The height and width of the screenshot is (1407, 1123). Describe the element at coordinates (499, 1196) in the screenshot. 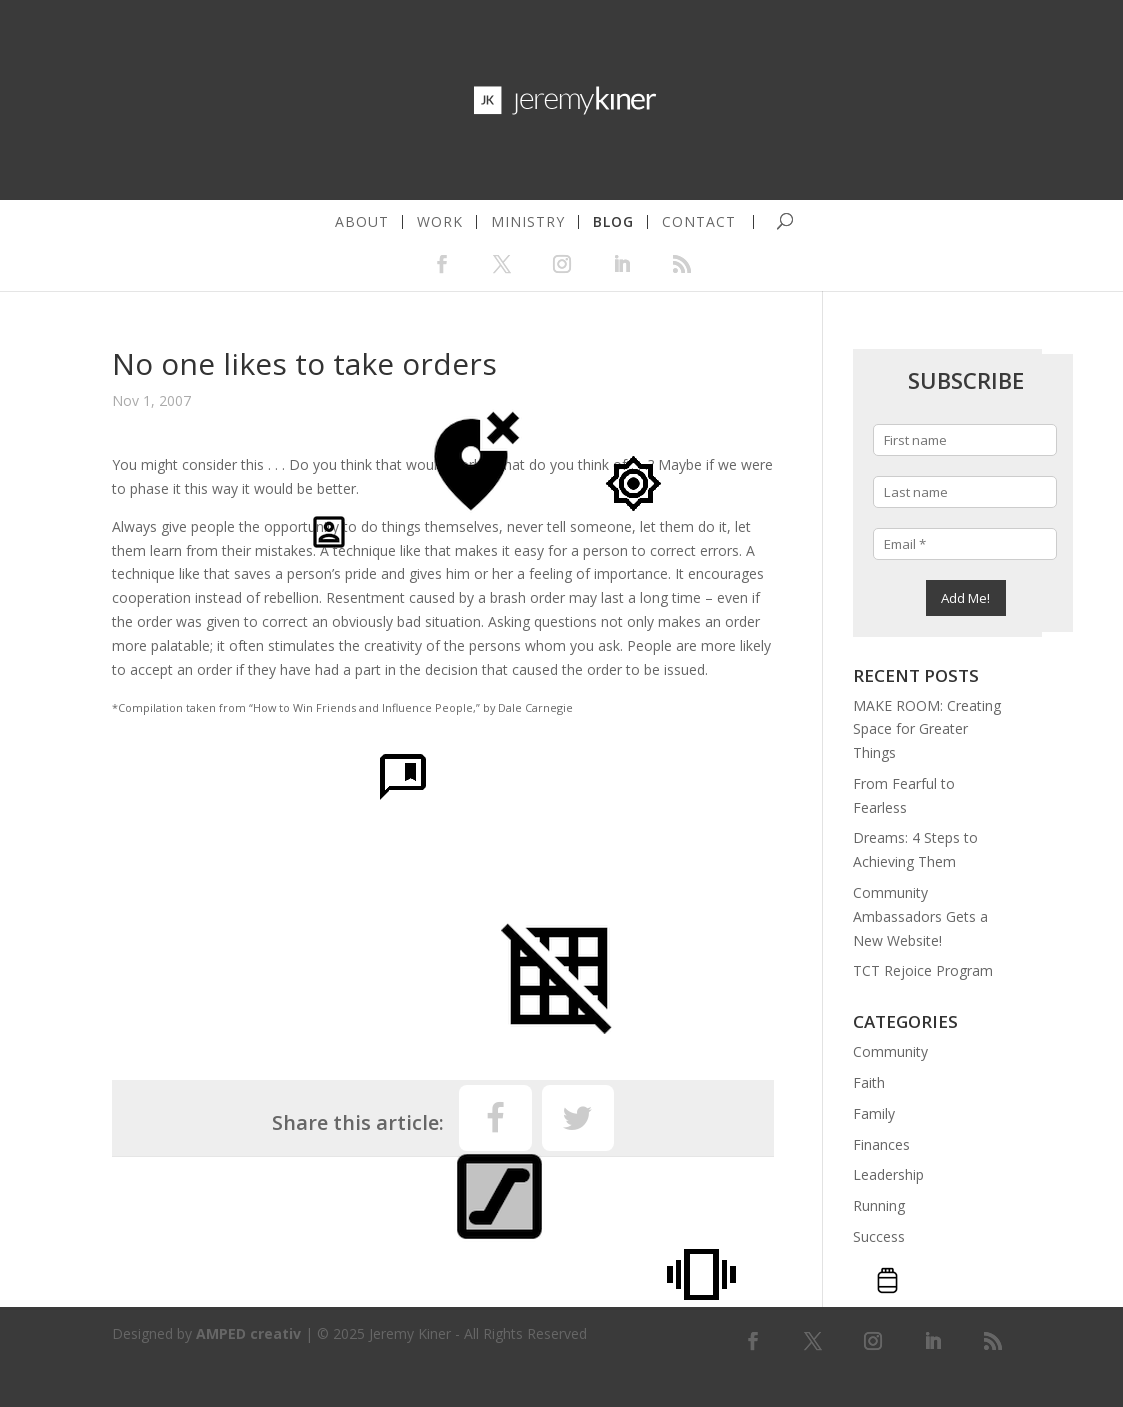

I see `indicates escalator access nearby` at that location.